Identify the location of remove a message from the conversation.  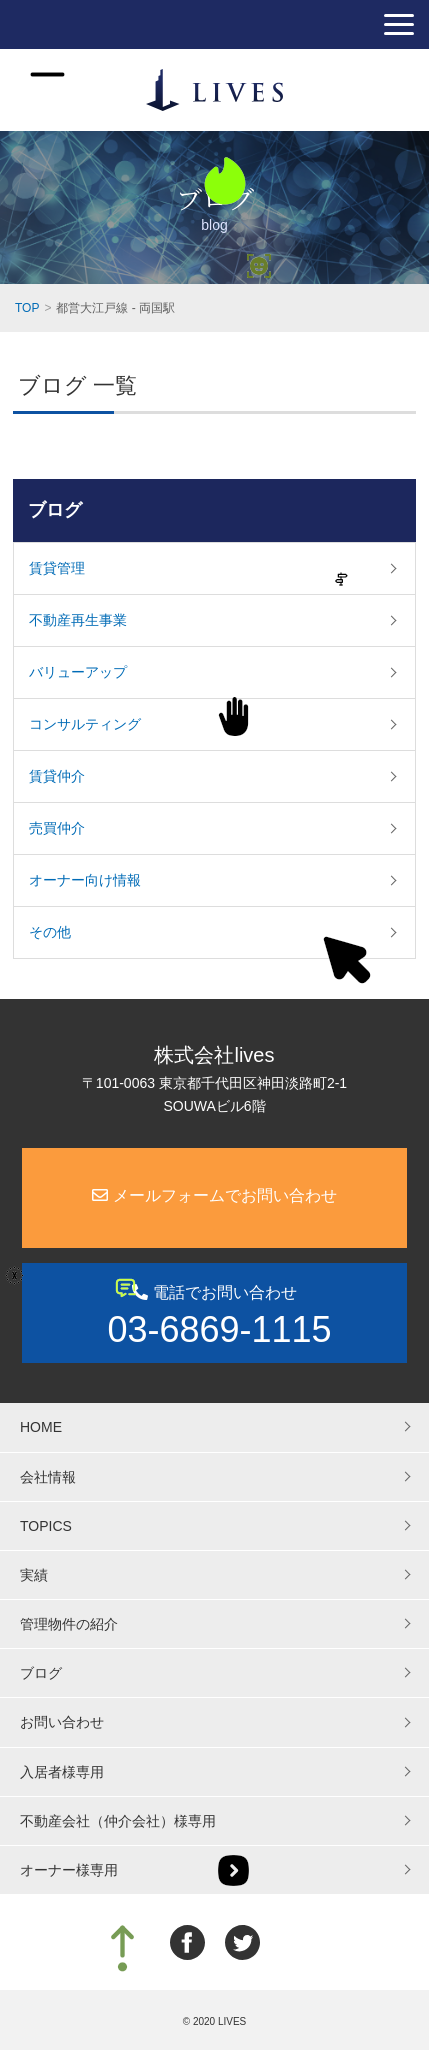
(125, 1287).